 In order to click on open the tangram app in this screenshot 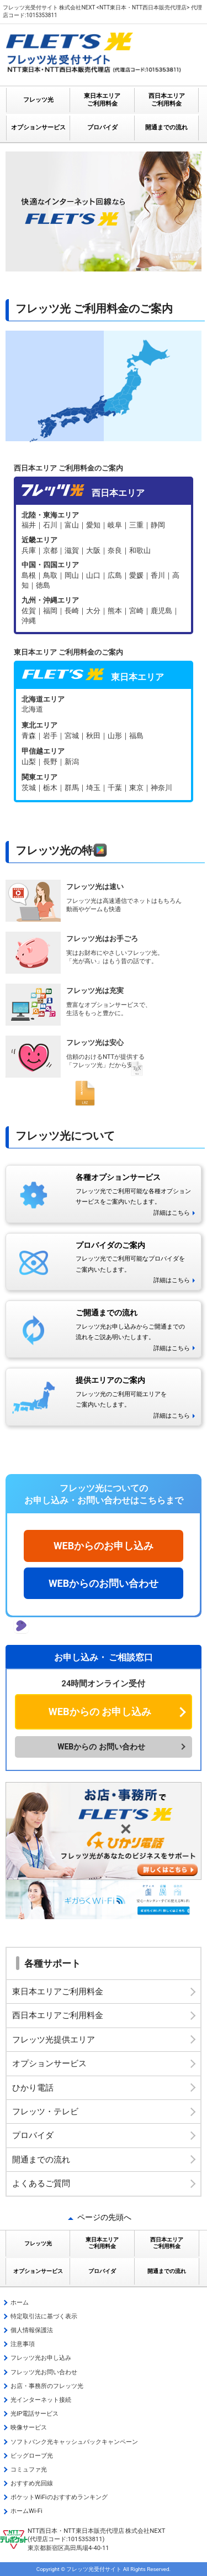, I will do `click(100, 850)`.